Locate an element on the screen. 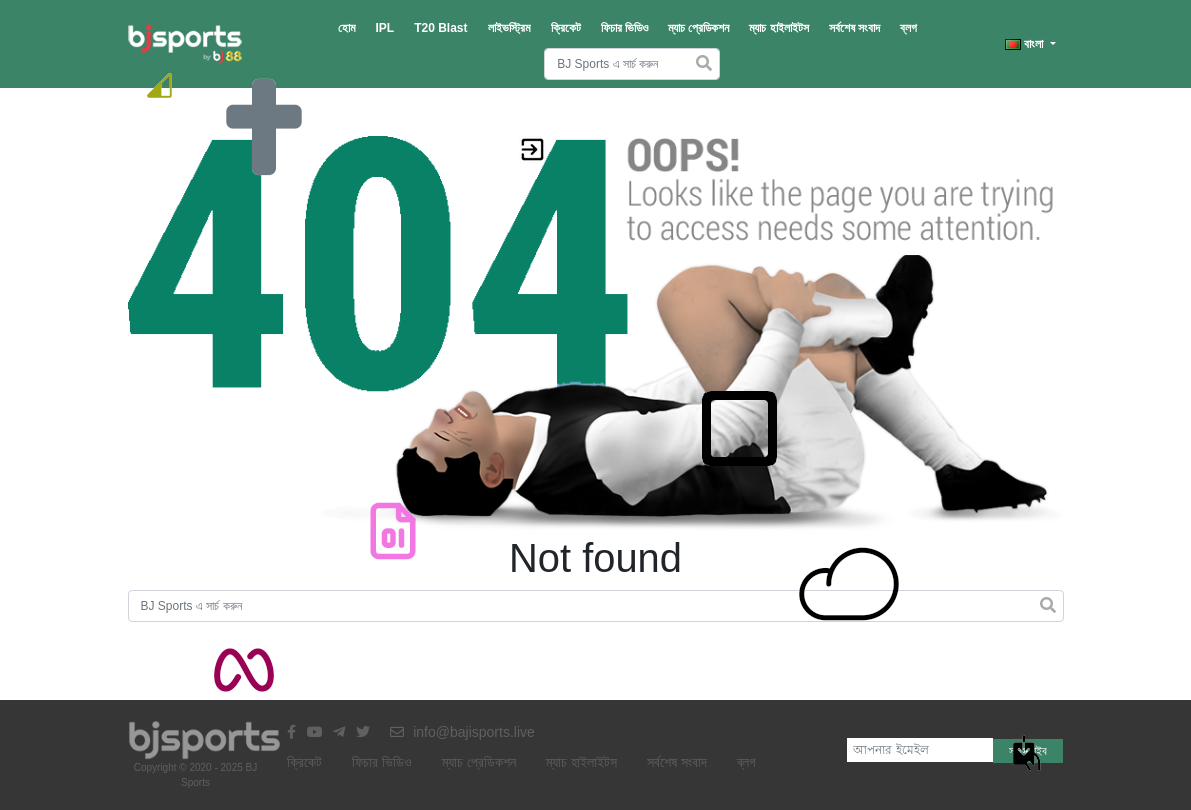  Meta company logo is located at coordinates (244, 670).